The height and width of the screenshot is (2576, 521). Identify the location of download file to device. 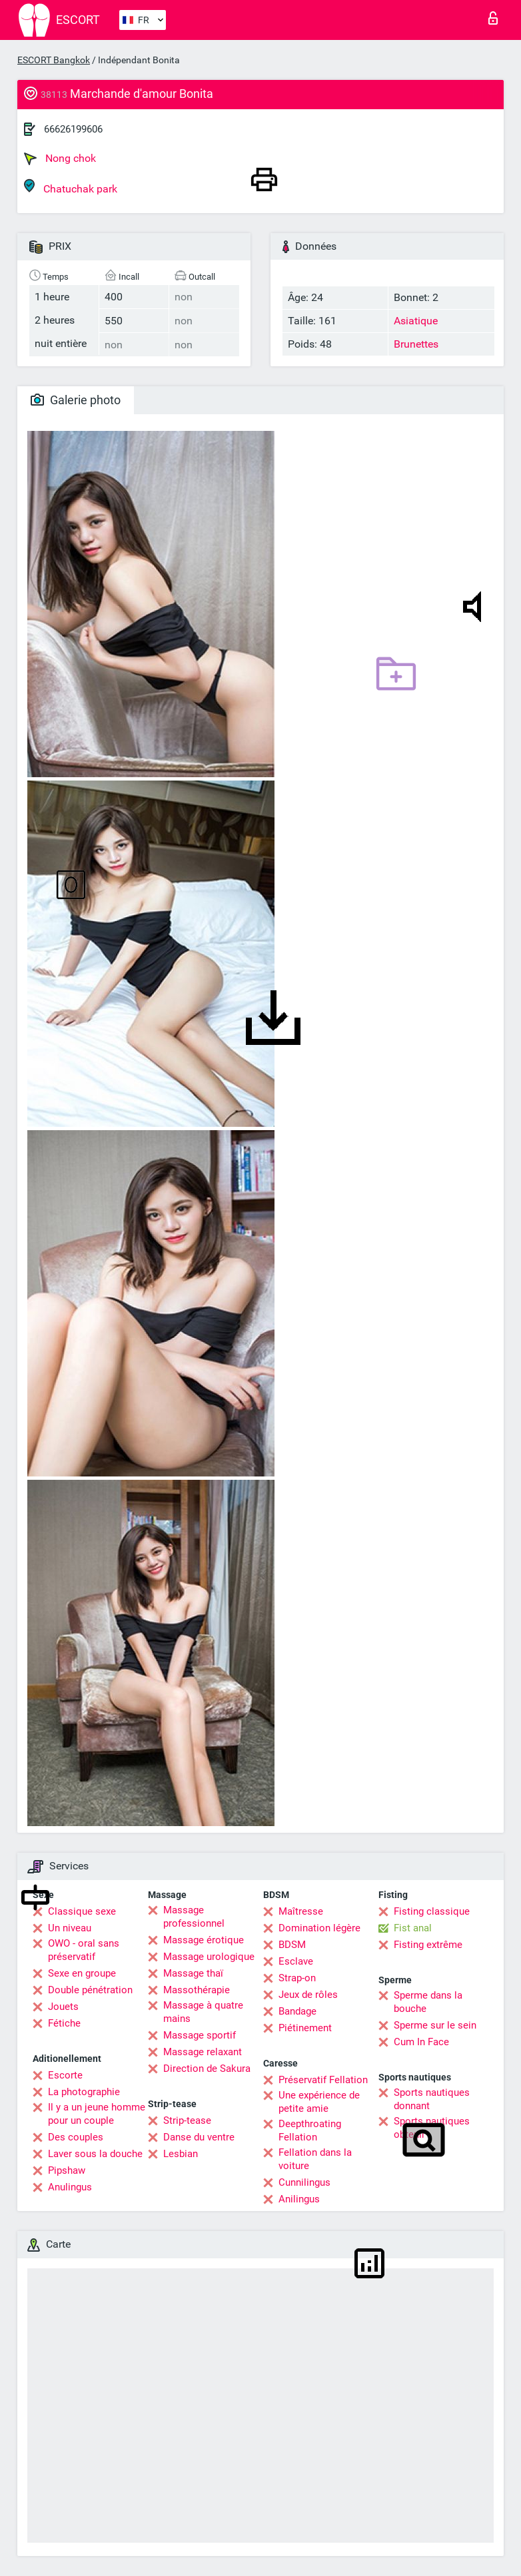
(273, 1018).